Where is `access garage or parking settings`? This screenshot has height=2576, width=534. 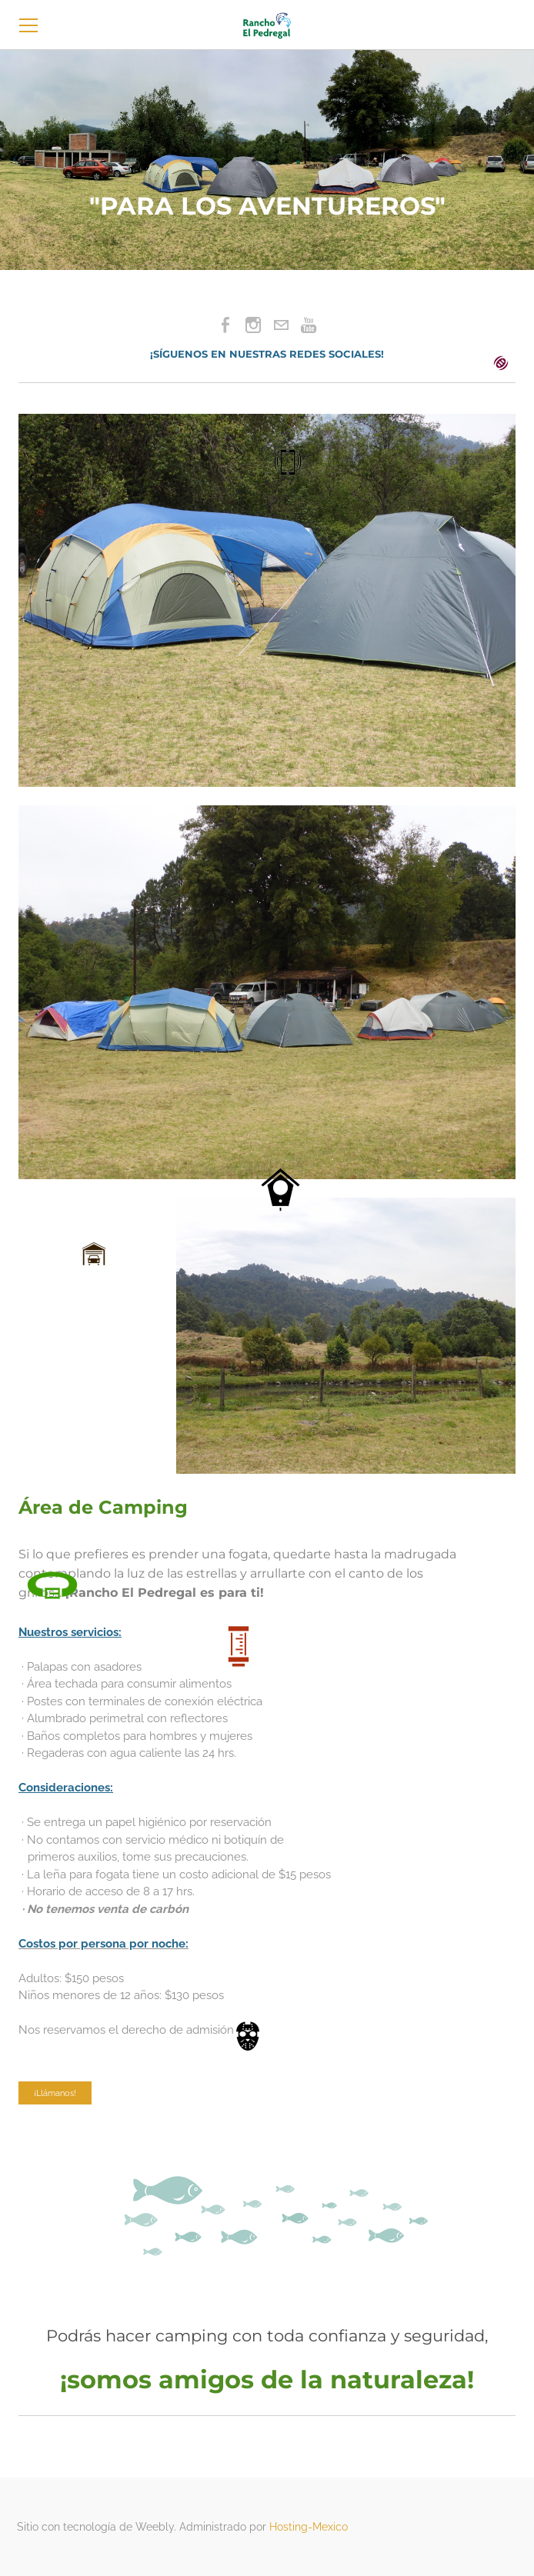 access garage or parking settings is located at coordinates (94, 1253).